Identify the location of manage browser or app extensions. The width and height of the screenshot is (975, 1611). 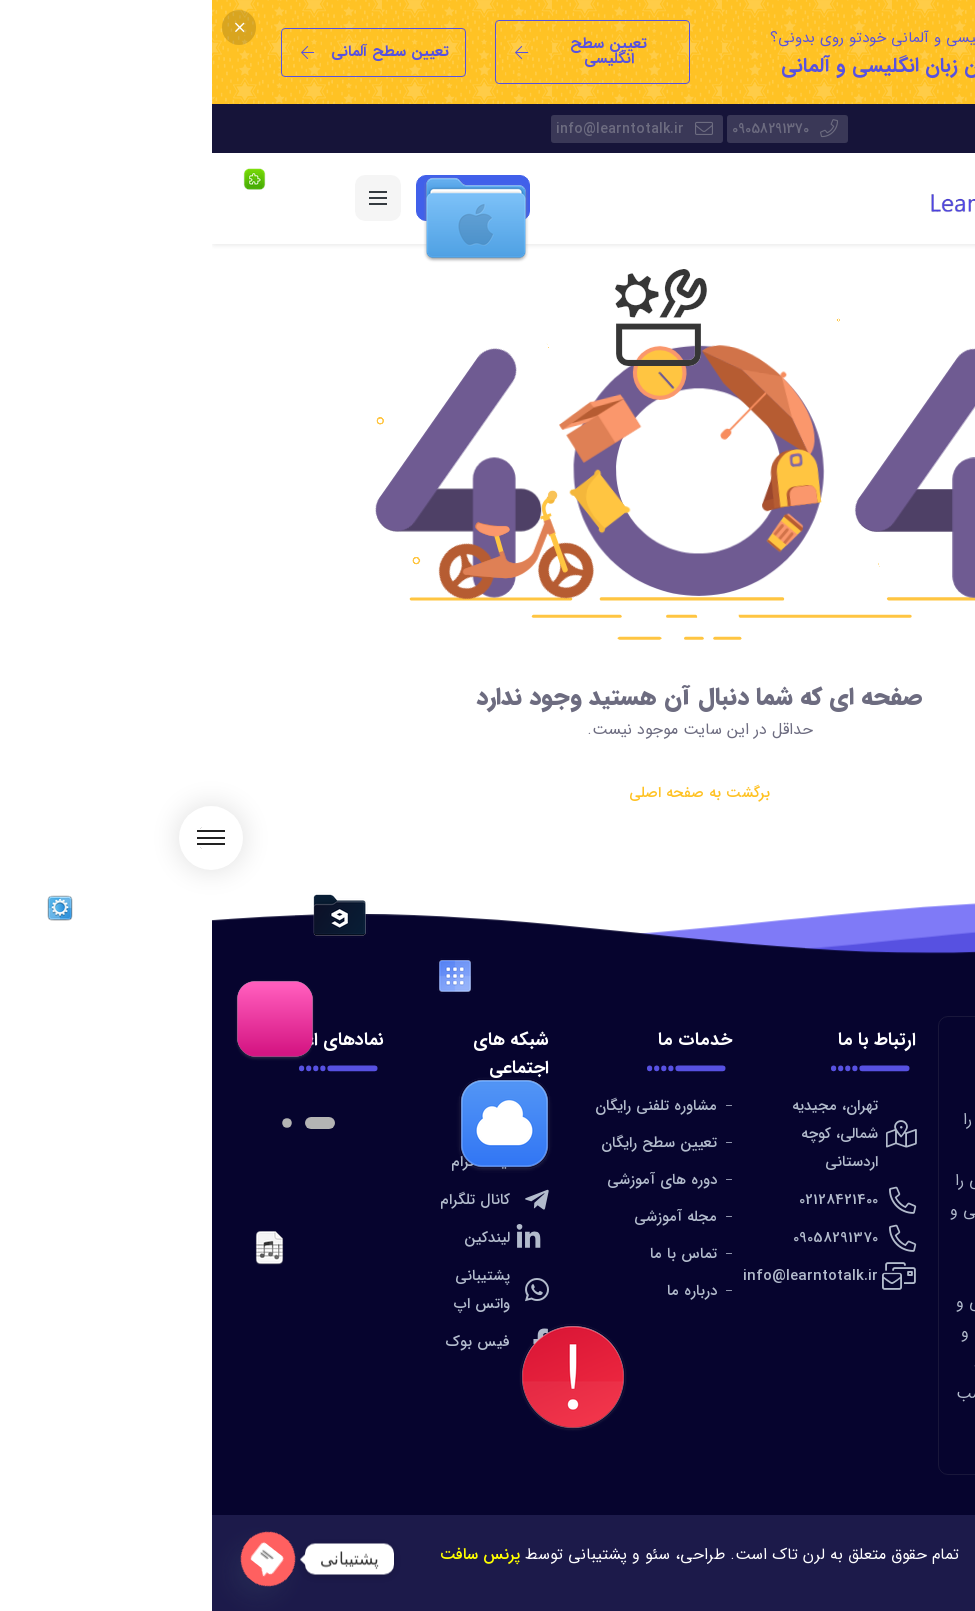
(254, 179).